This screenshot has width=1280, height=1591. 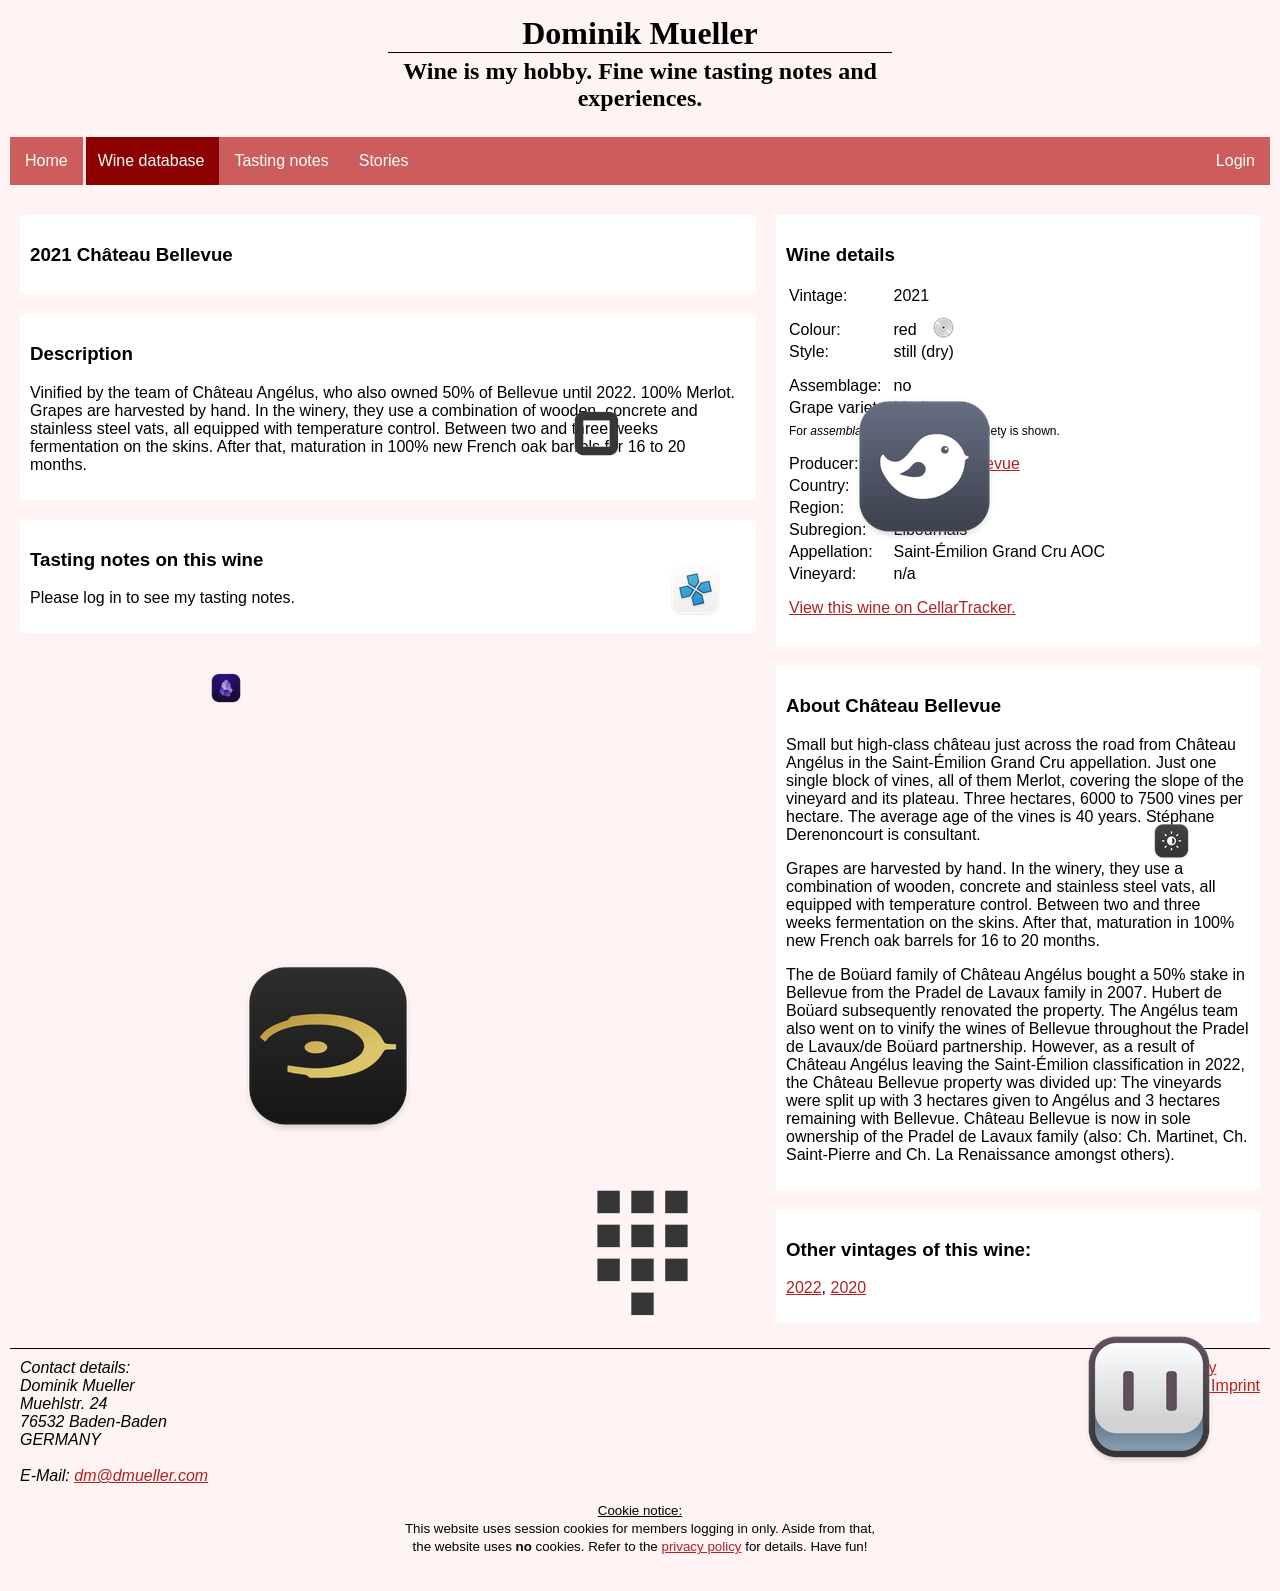 I want to click on launch the budgie desktop environment, so click(x=924, y=466).